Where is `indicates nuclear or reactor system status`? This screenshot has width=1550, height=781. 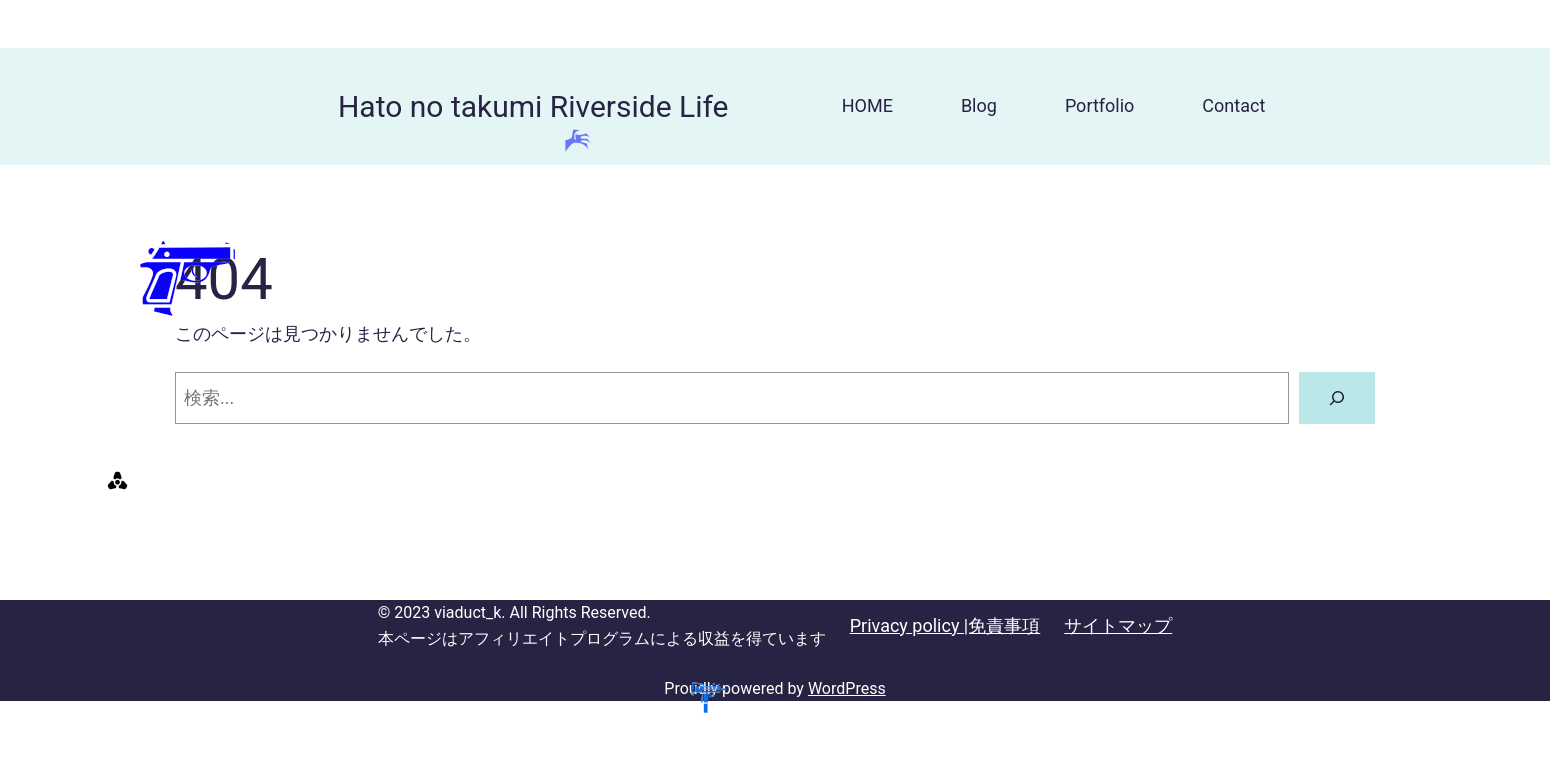
indicates nuclear or reactor system status is located at coordinates (117, 480).